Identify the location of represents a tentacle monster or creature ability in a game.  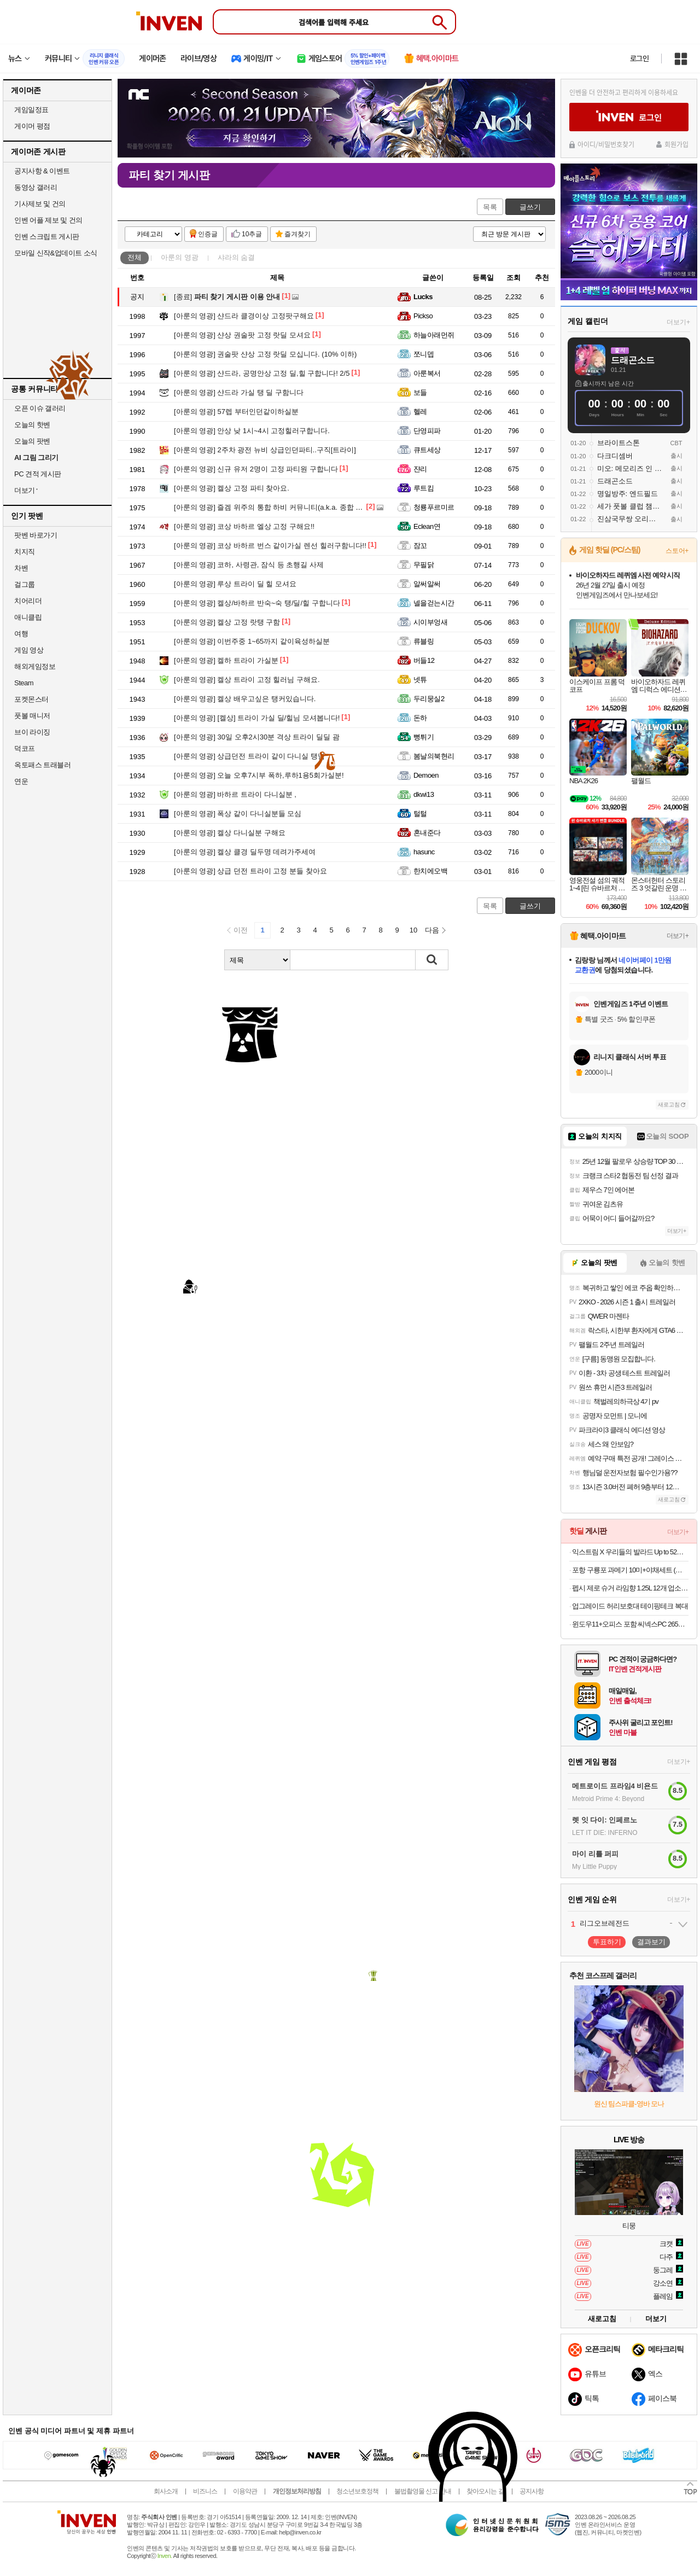
(342, 2175).